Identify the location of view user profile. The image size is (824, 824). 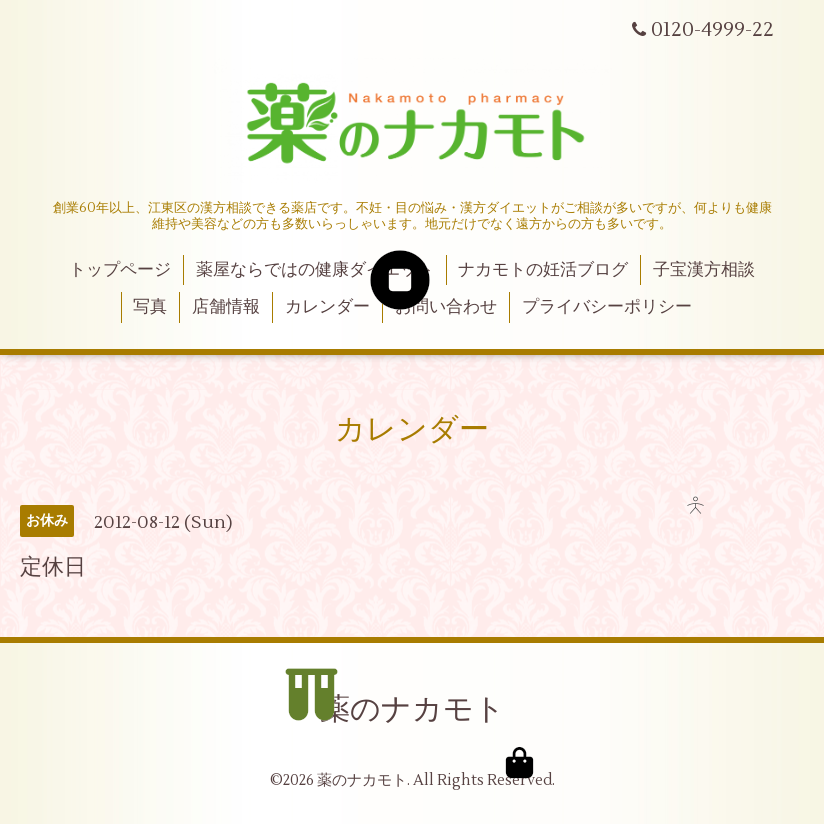
(695, 505).